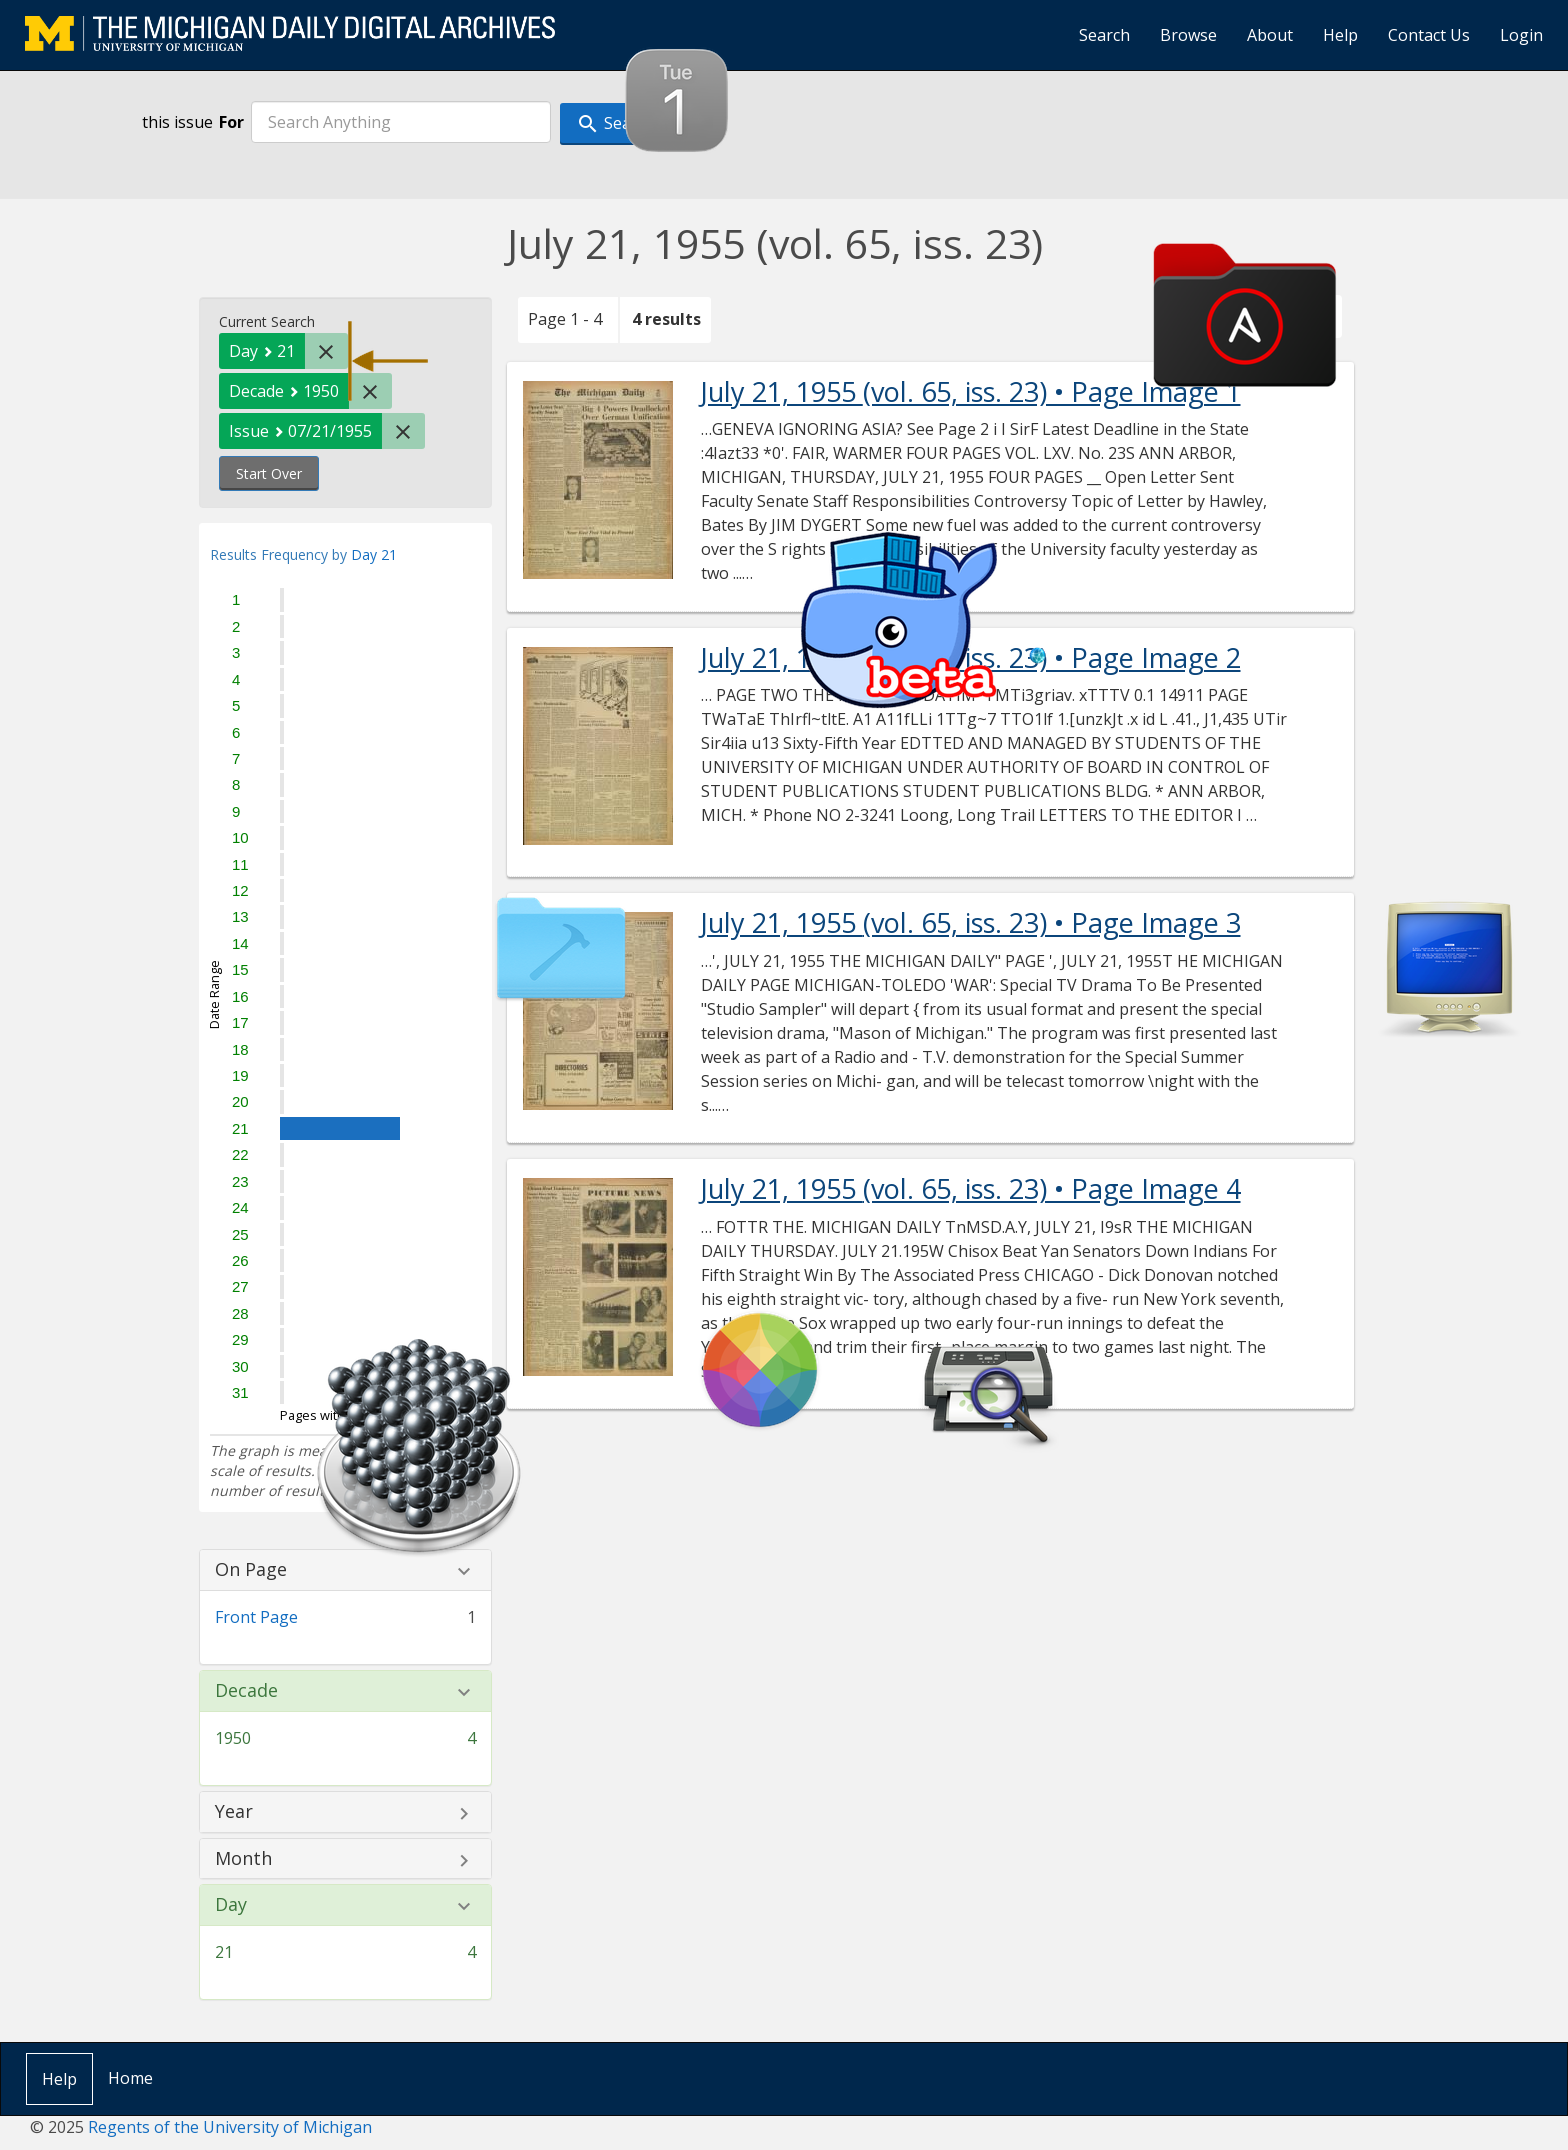  Describe the element at coordinates (899, 620) in the screenshot. I see `launch Docker container platform` at that location.